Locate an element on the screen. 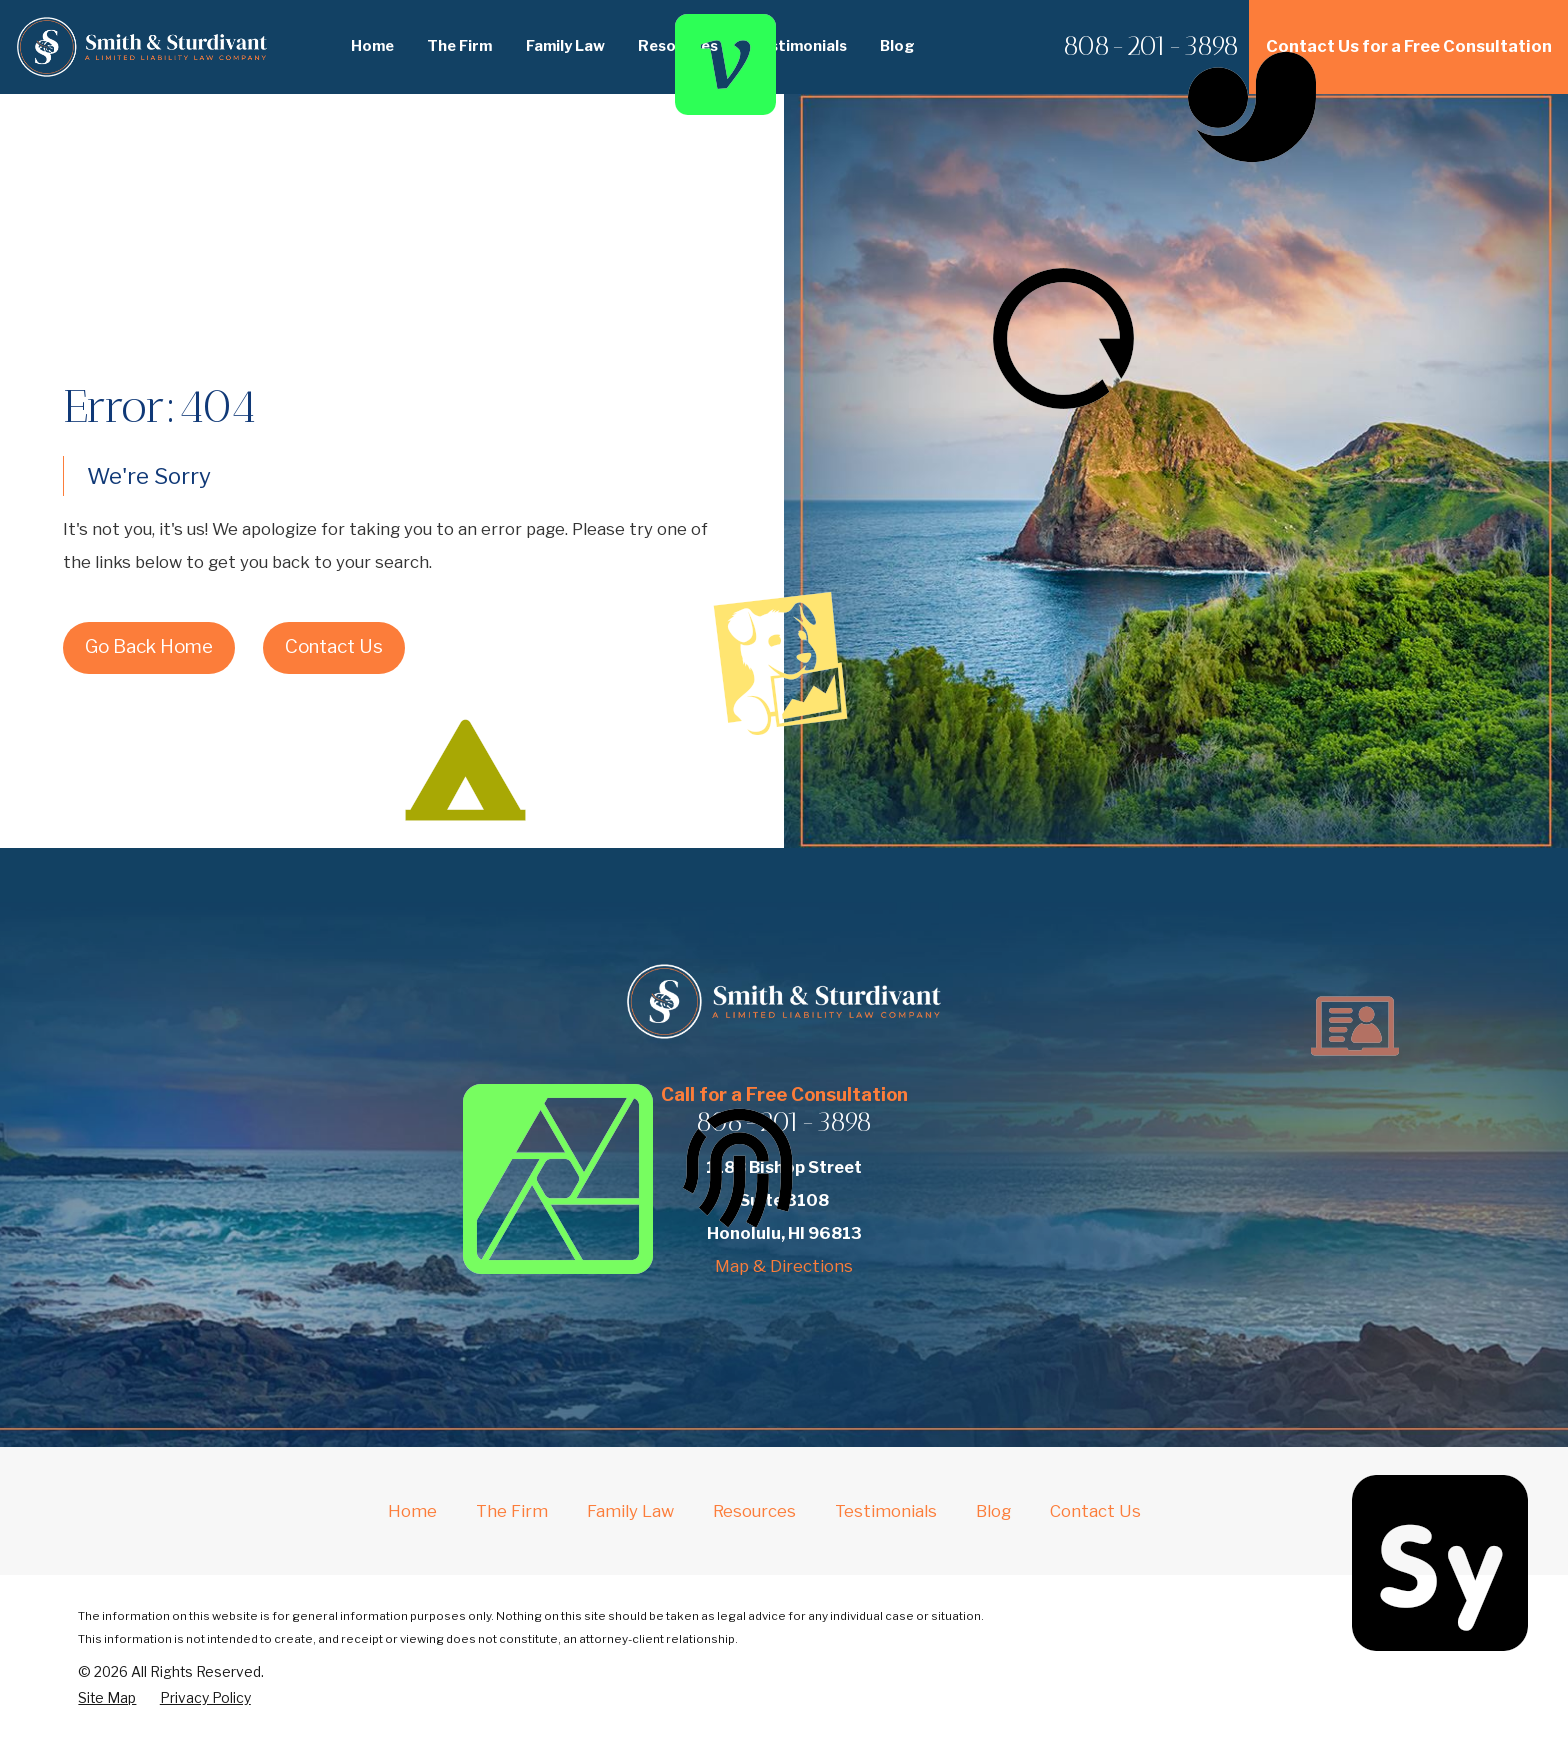 The height and width of the screenshot is (1739, 1568). view campground or camping locations is located at coordinates (465, 771).